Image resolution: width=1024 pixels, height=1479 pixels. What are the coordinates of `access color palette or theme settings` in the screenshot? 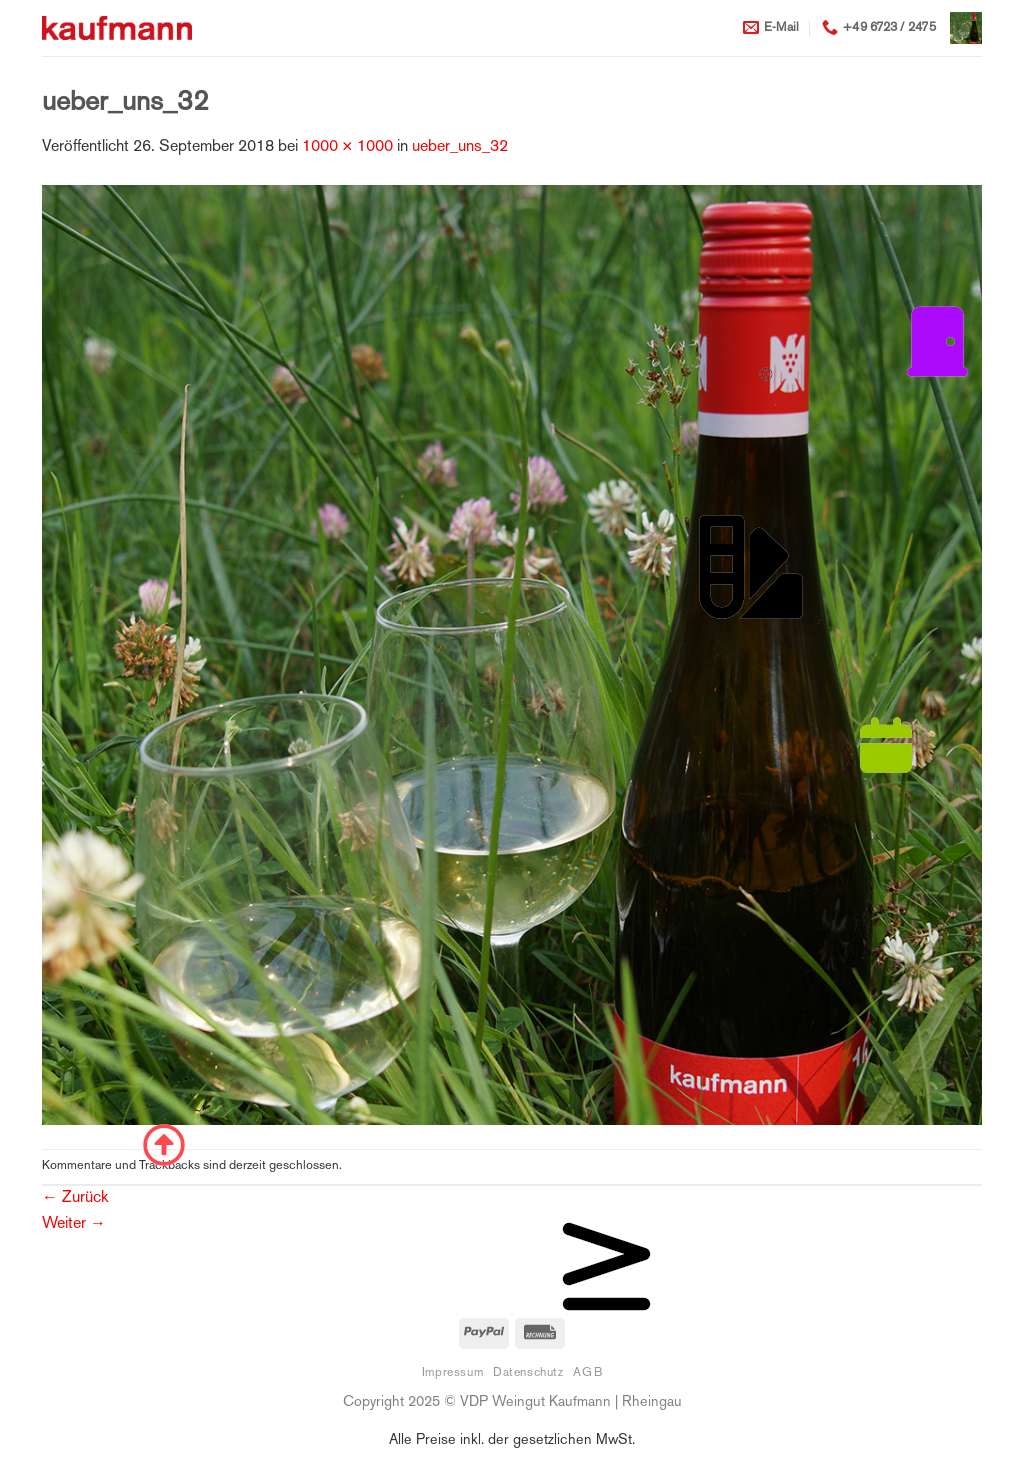 It's located at (751, 567).